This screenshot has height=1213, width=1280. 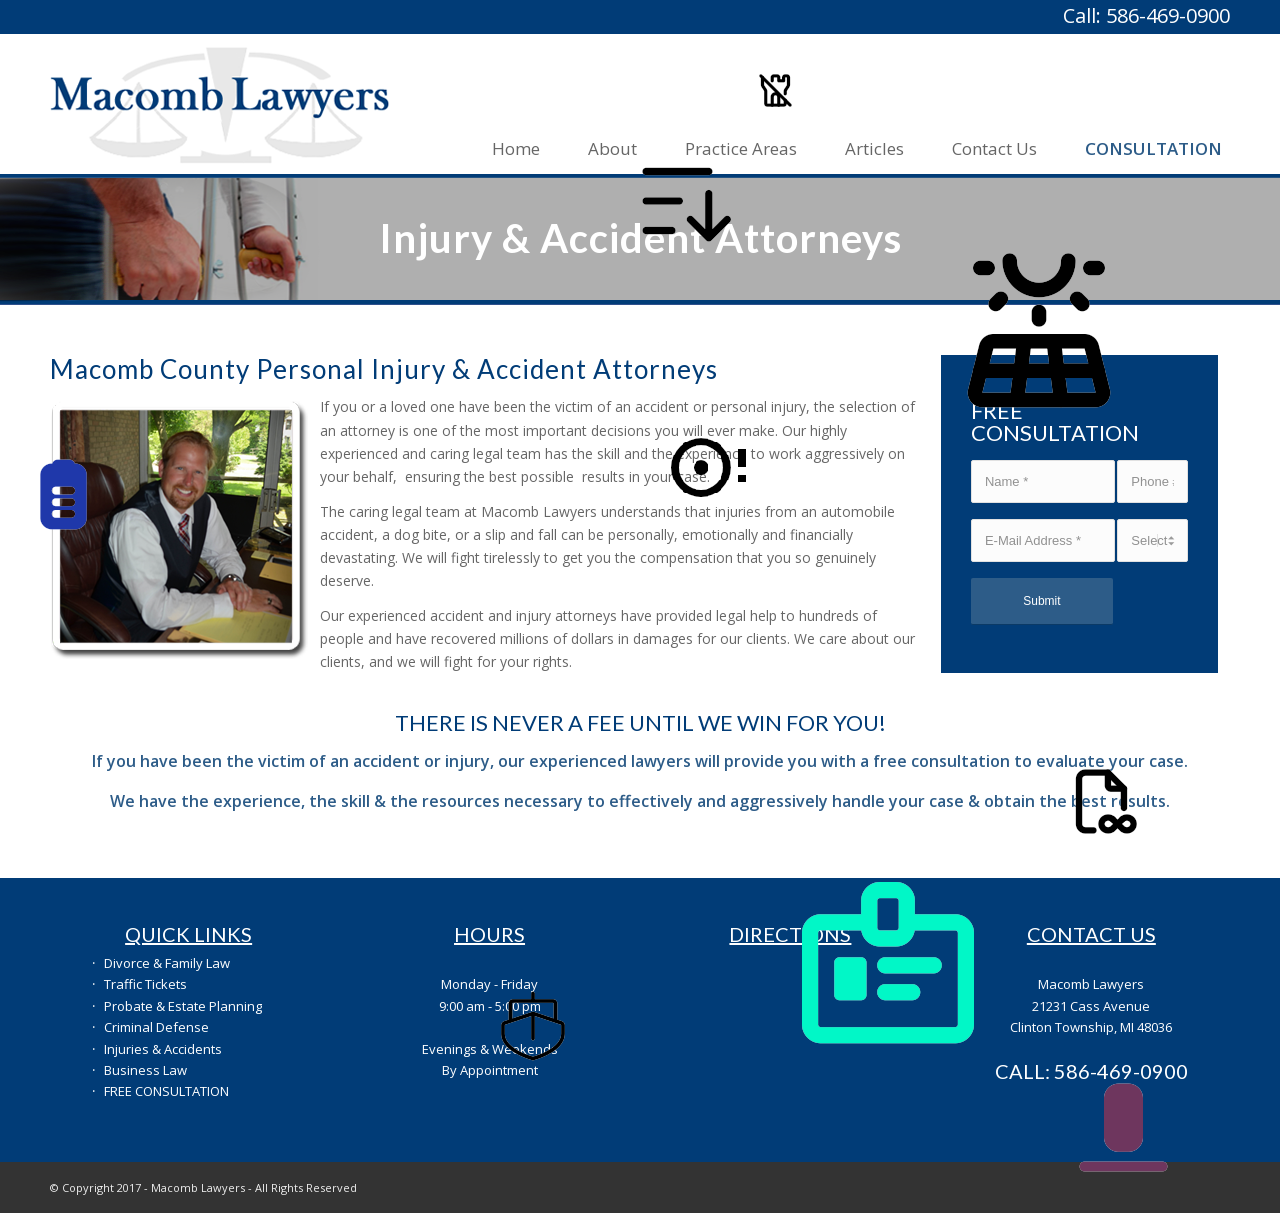 I want to click on view your profile or identification, so click(x=888, y=968).